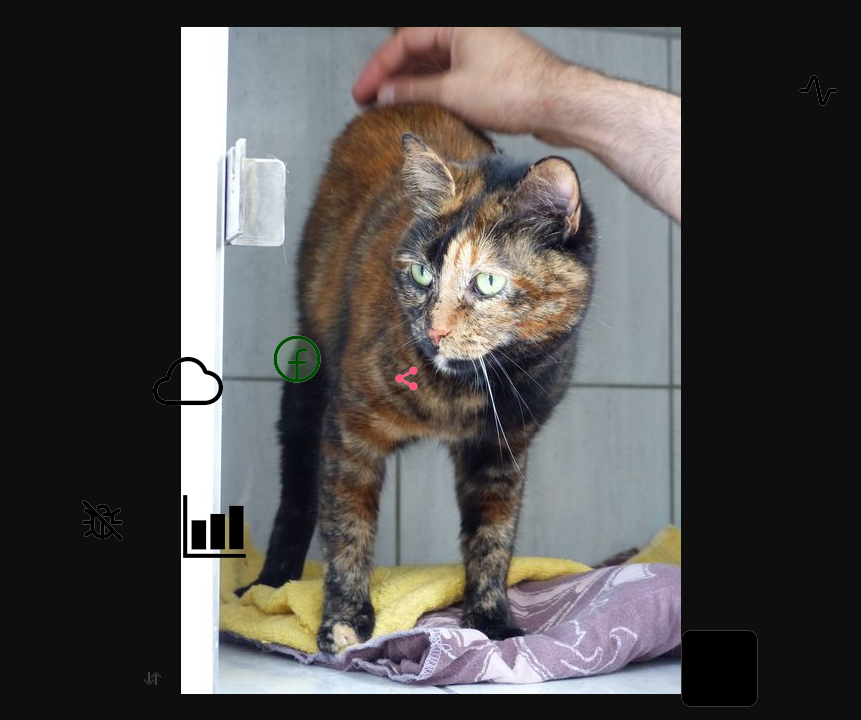 The width and height of the screenshot is (861, 720). I want to click on view analytics or statistics, so click(214, 526).